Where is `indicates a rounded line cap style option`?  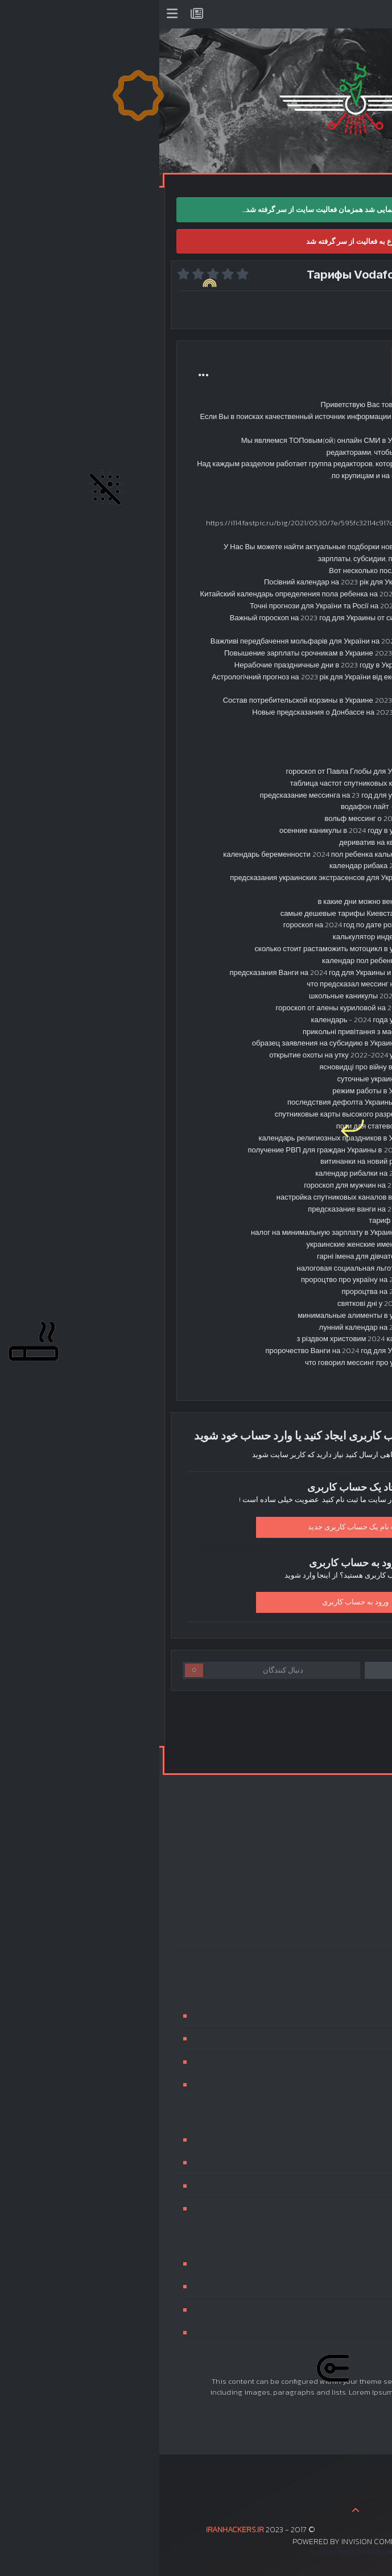
indicates a rounded line cap style option is located at coordinates (332, 2368).